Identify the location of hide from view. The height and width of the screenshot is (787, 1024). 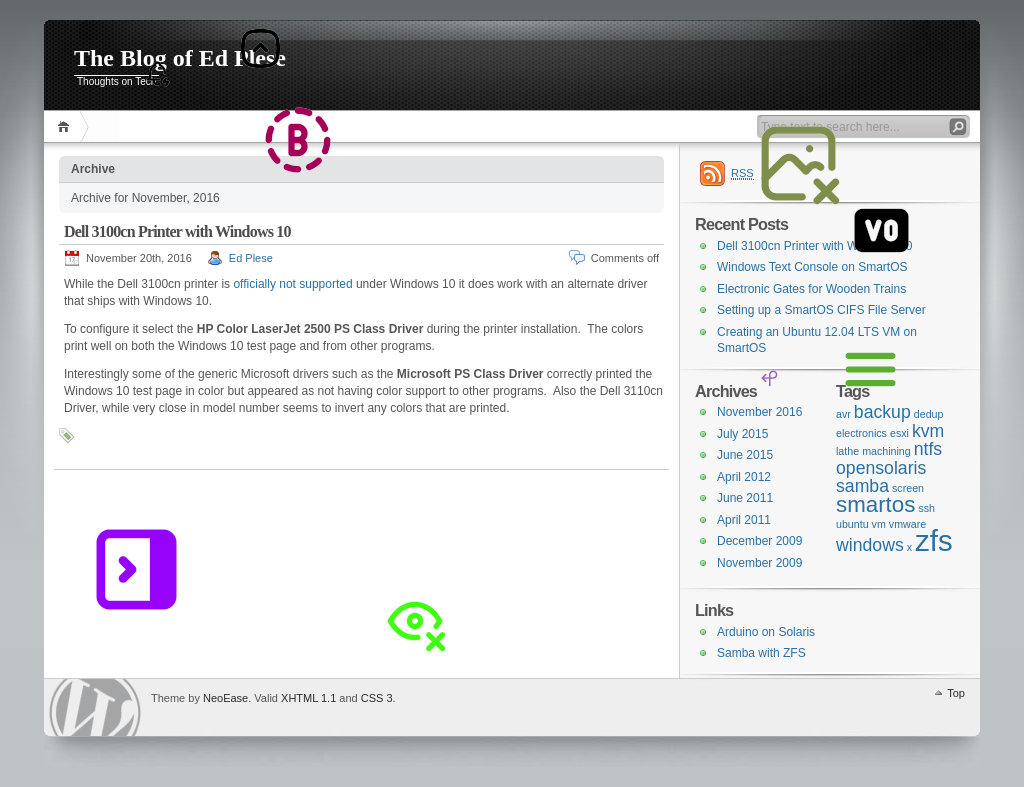
(415, 621).